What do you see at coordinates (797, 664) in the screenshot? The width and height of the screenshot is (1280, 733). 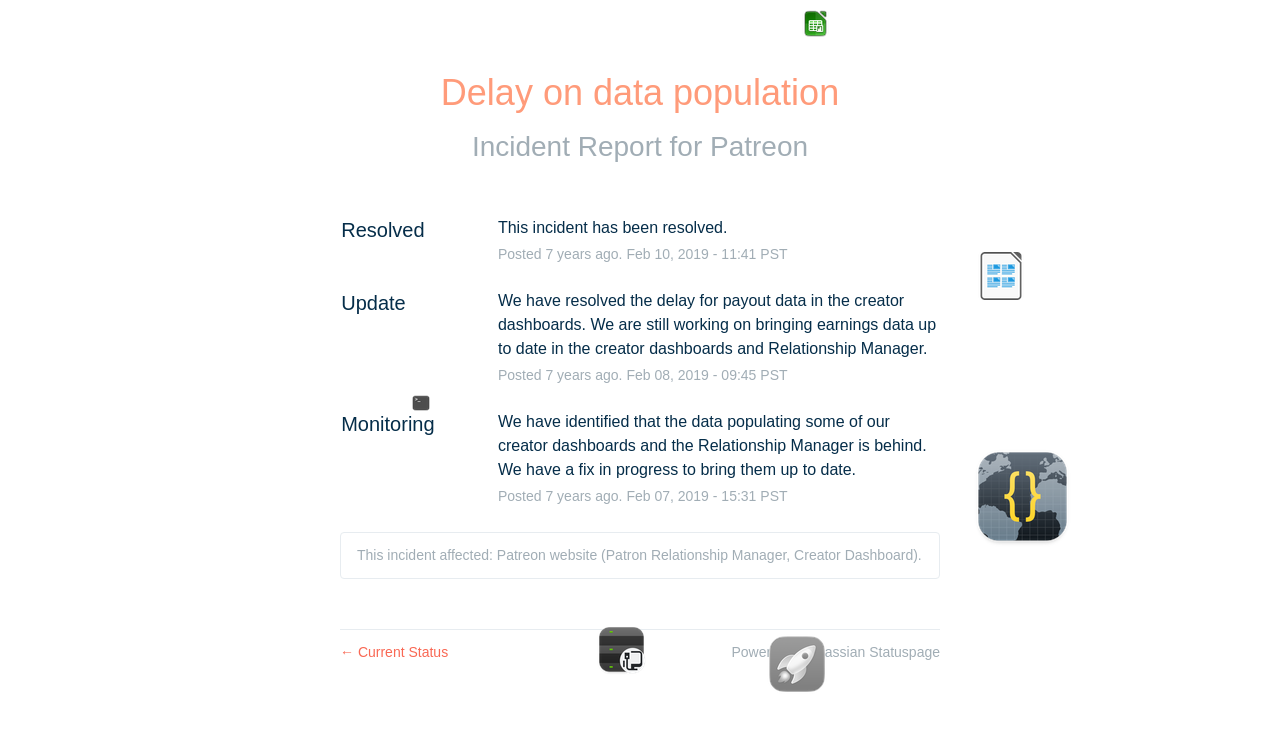 I see `open the games app or game center` at bounding box center [797, 664].